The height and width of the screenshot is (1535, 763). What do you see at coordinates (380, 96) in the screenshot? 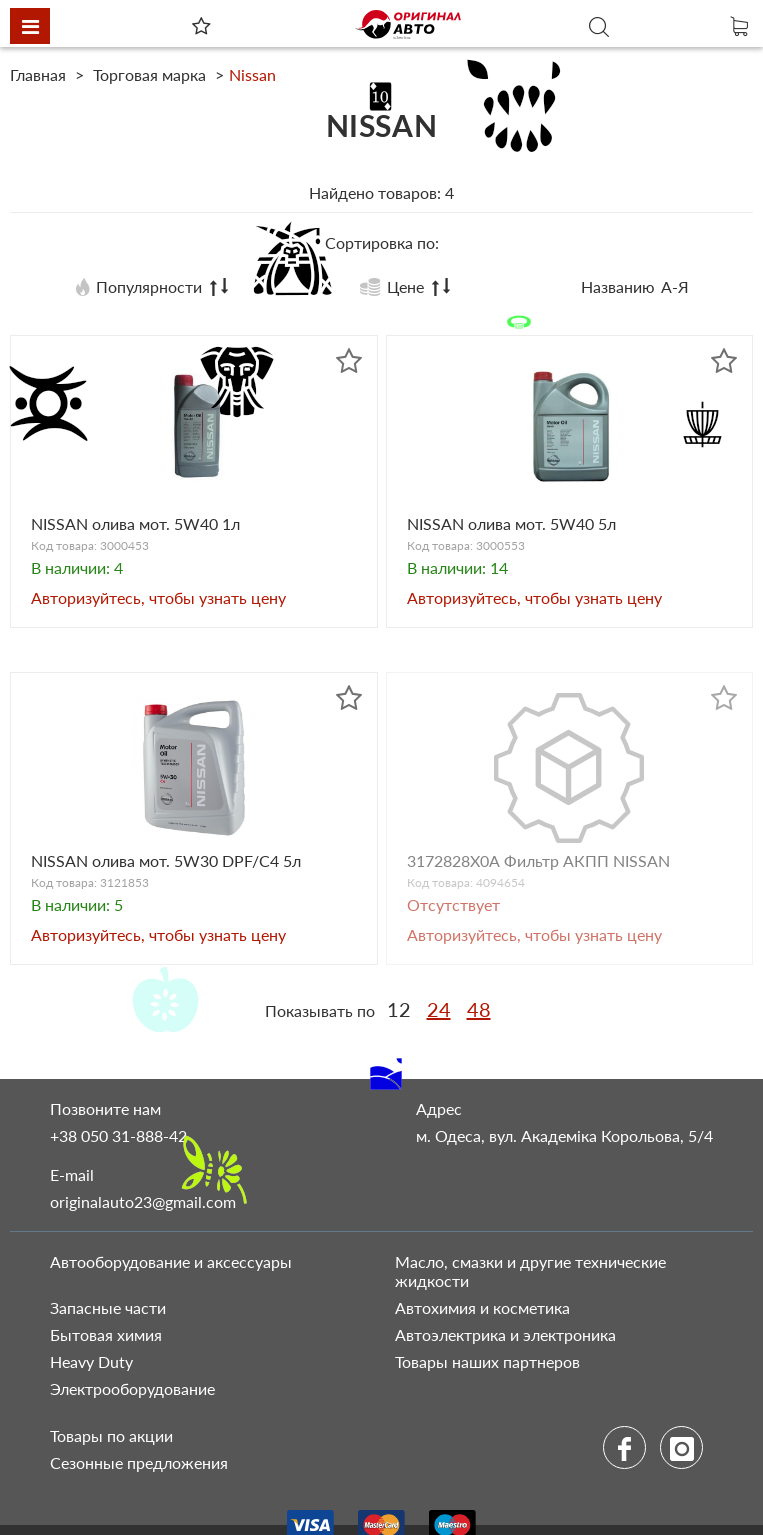
I see `ten of diamonds playing card` at bounding box center [380, 96].